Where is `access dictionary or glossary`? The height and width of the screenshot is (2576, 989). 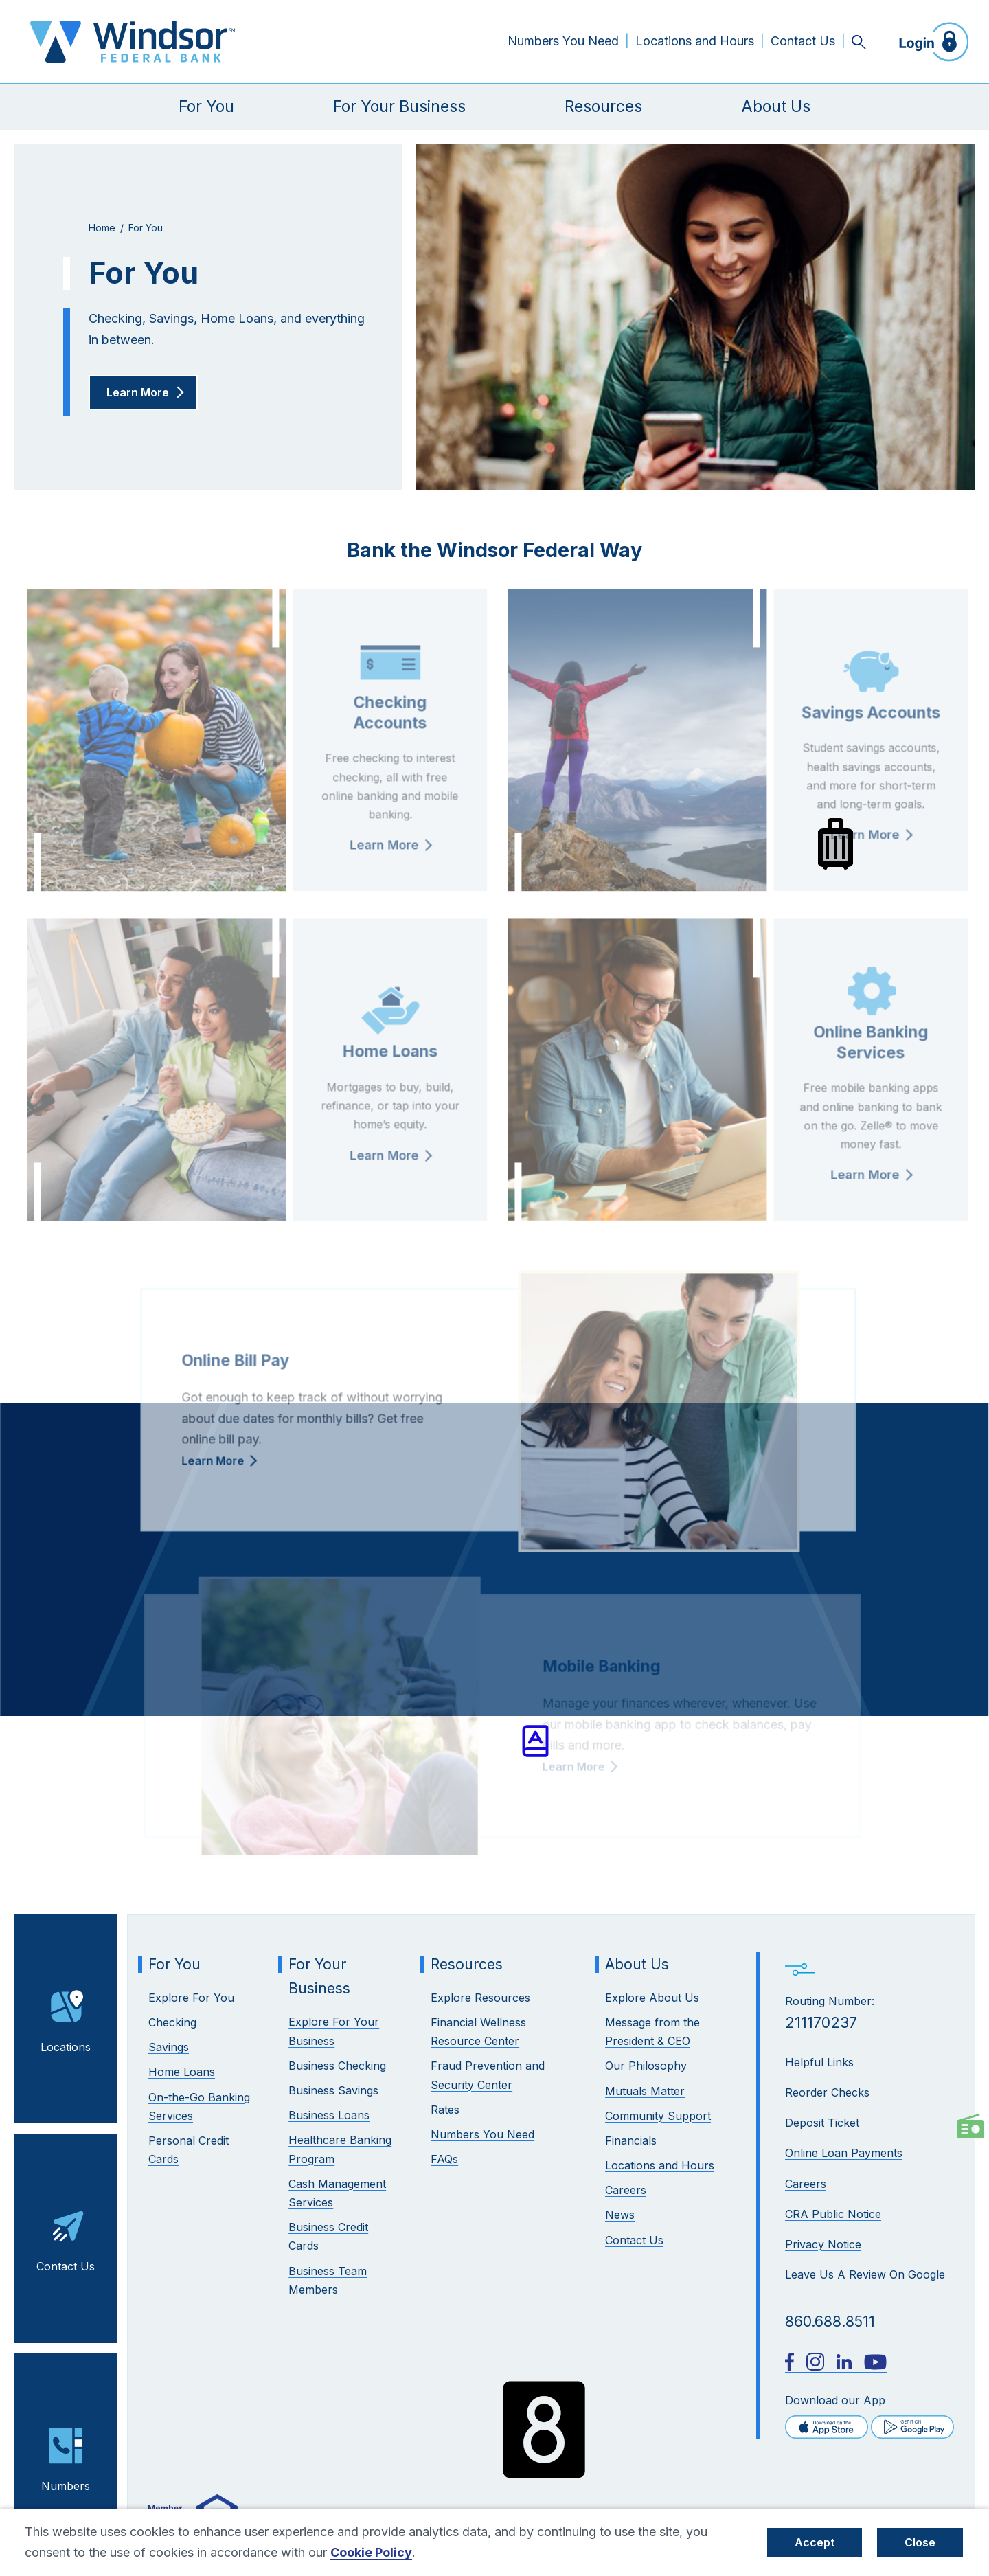
access dictionary or glossary is located at coordinates (535, 1741).